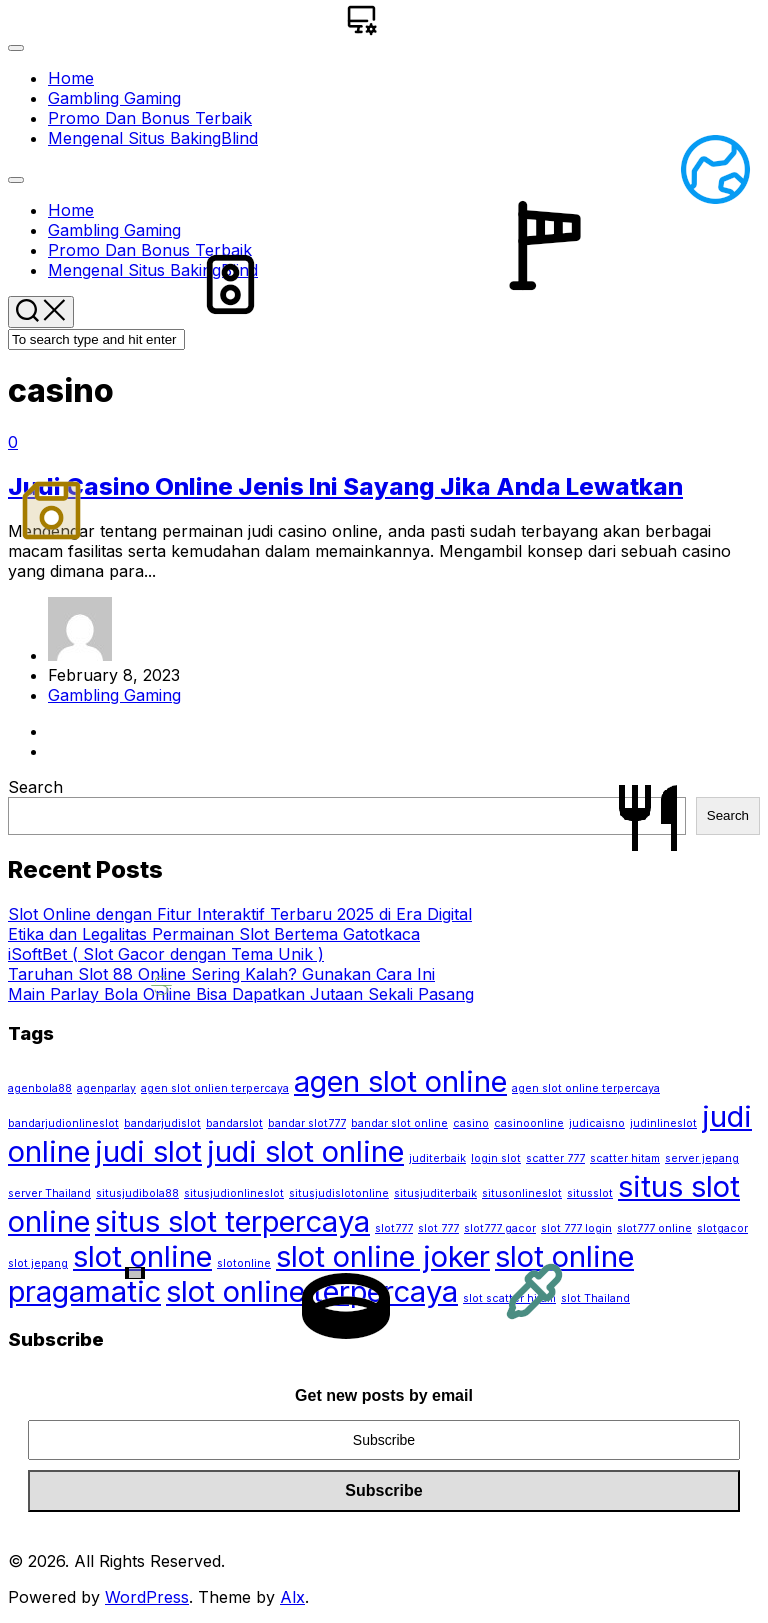  I want to click on rotate device to landscape orientation, so click(135, 1273).